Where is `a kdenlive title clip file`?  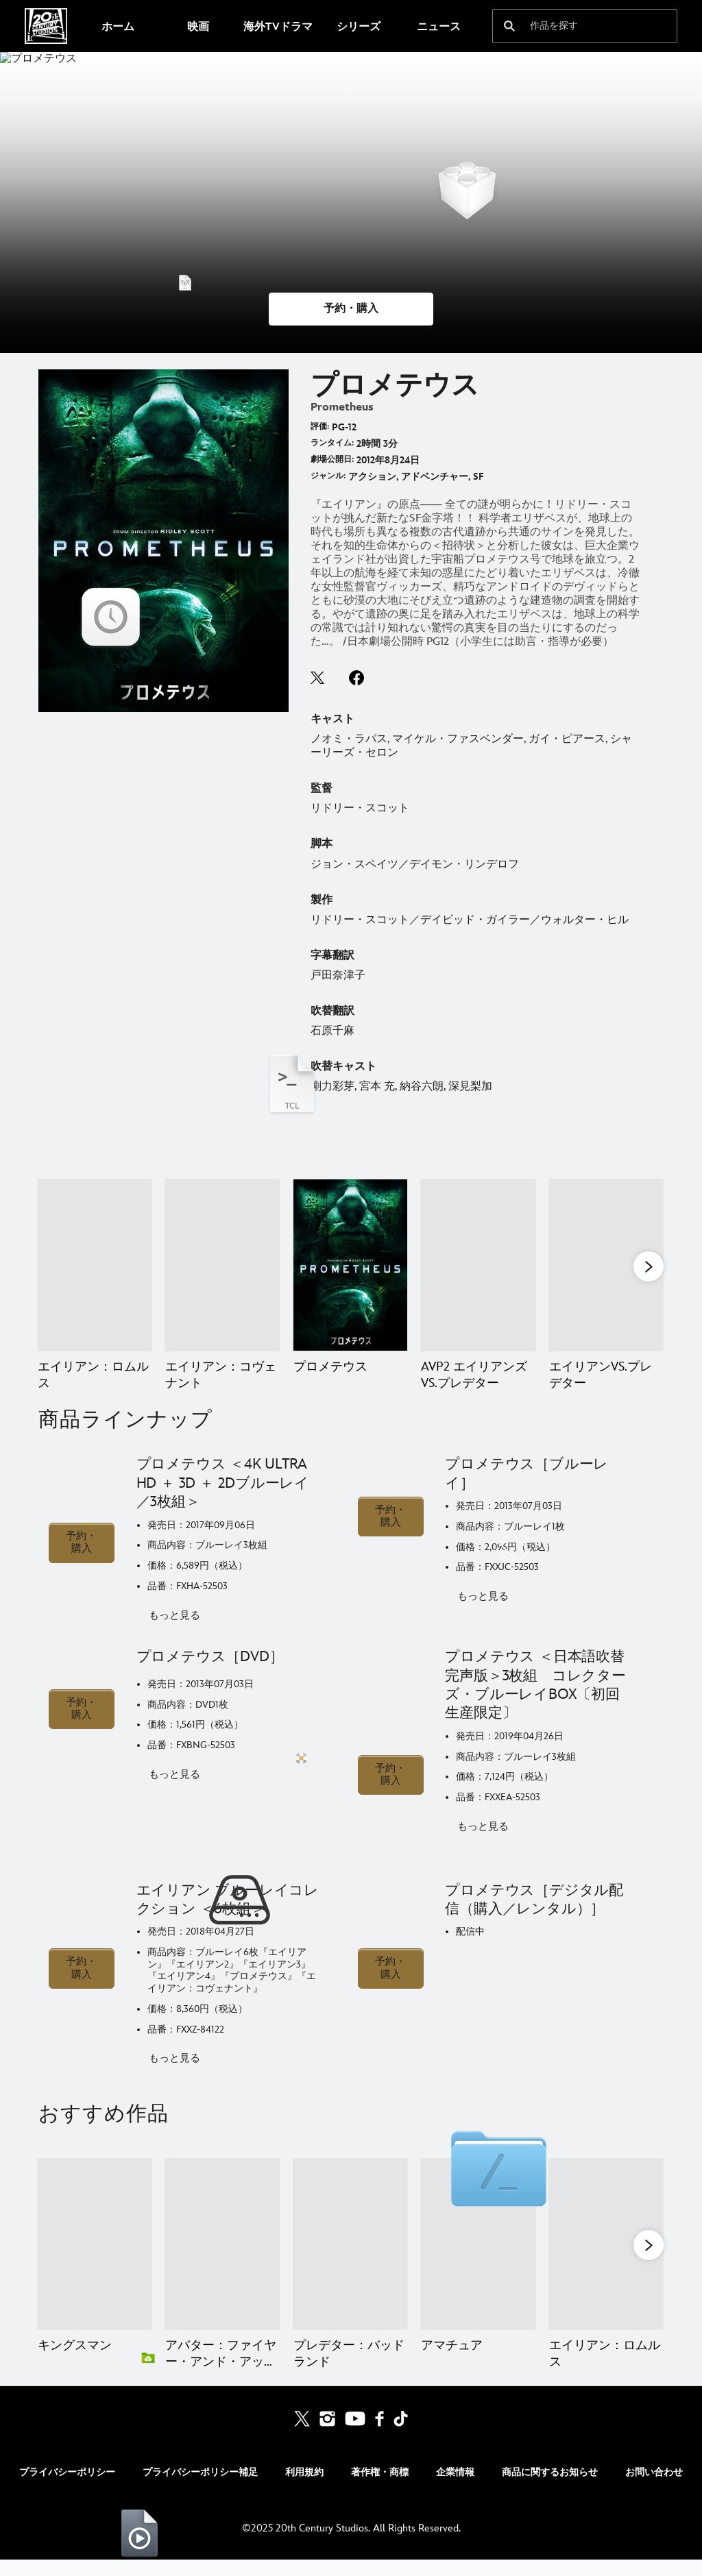
a kdenlive title clip file is located at coordinates (139, 2534).